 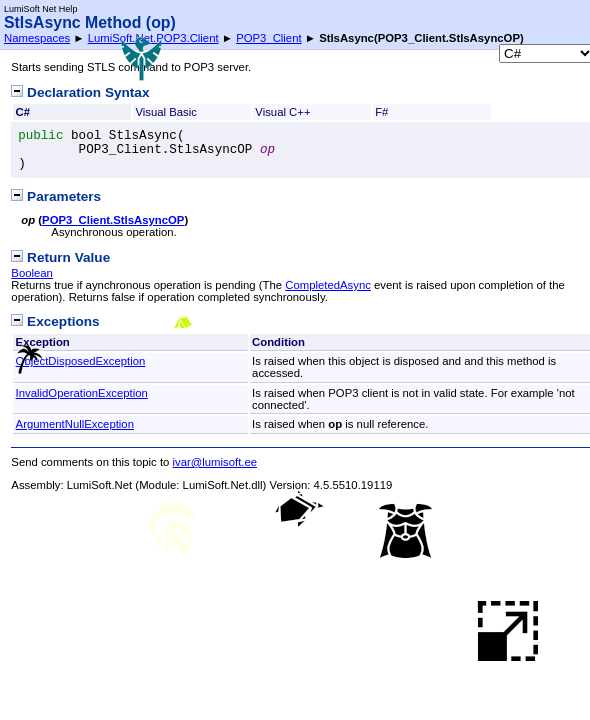 I want to click on indicates tropical or beach-themed content, so click(x=29, y=359).